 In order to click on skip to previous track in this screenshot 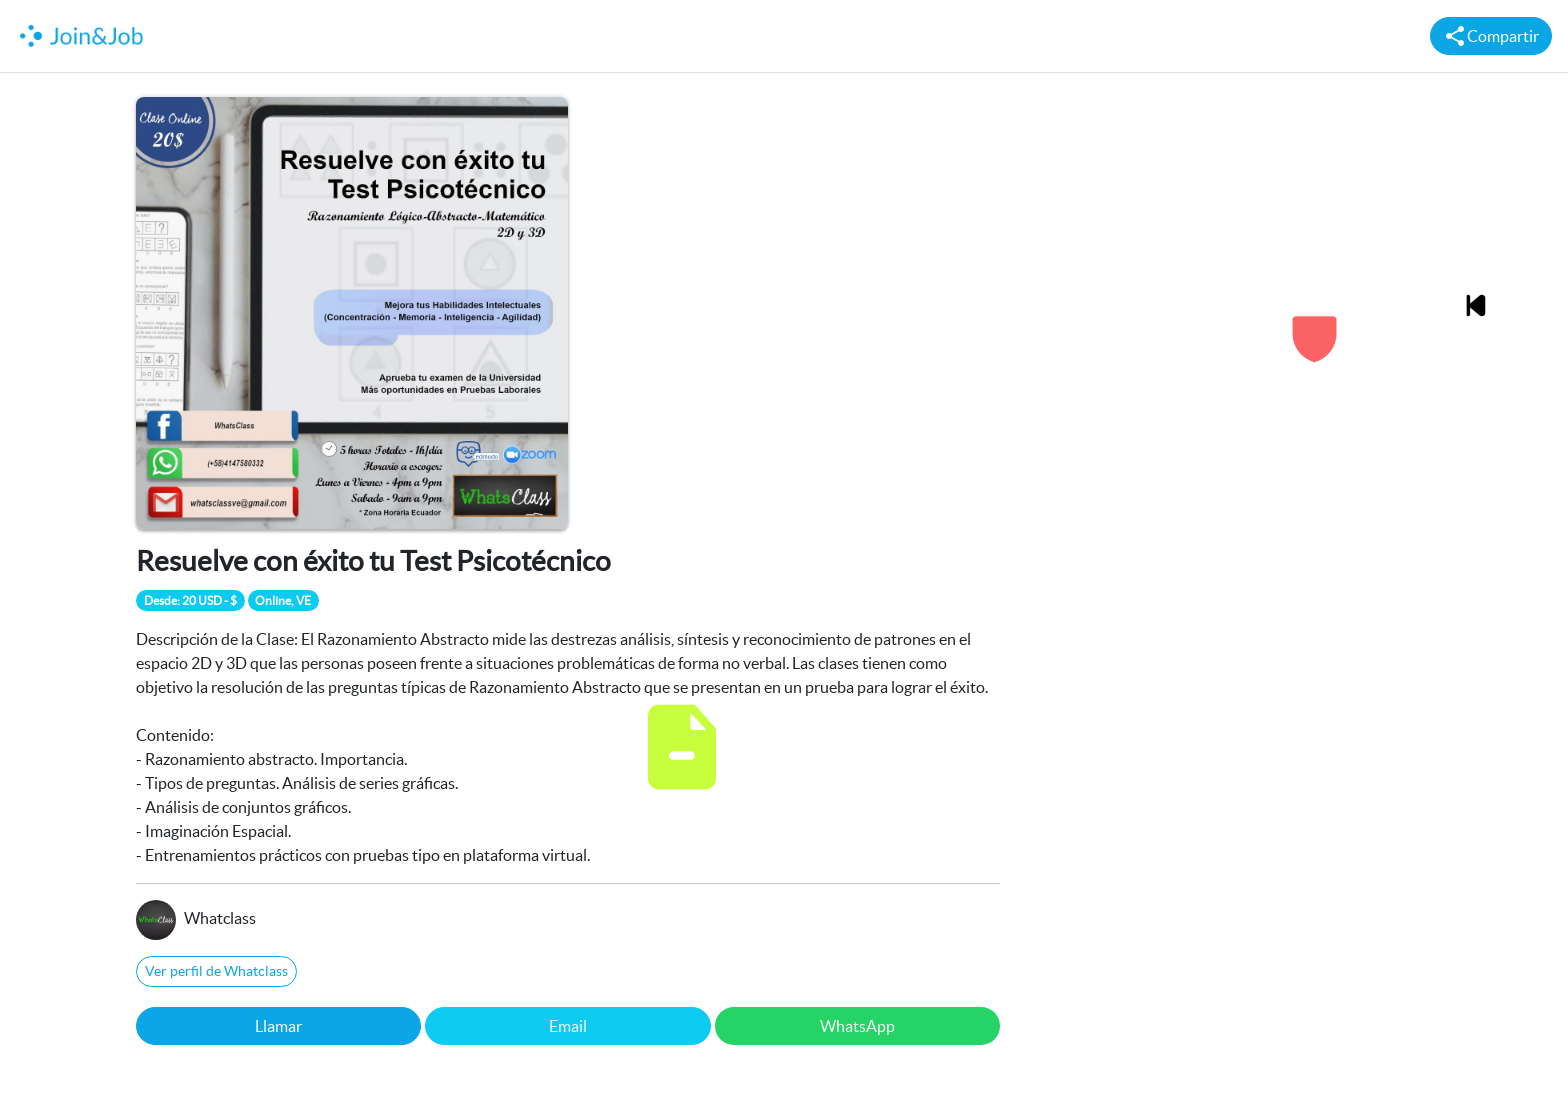, I will do `click(1475, 305)`.